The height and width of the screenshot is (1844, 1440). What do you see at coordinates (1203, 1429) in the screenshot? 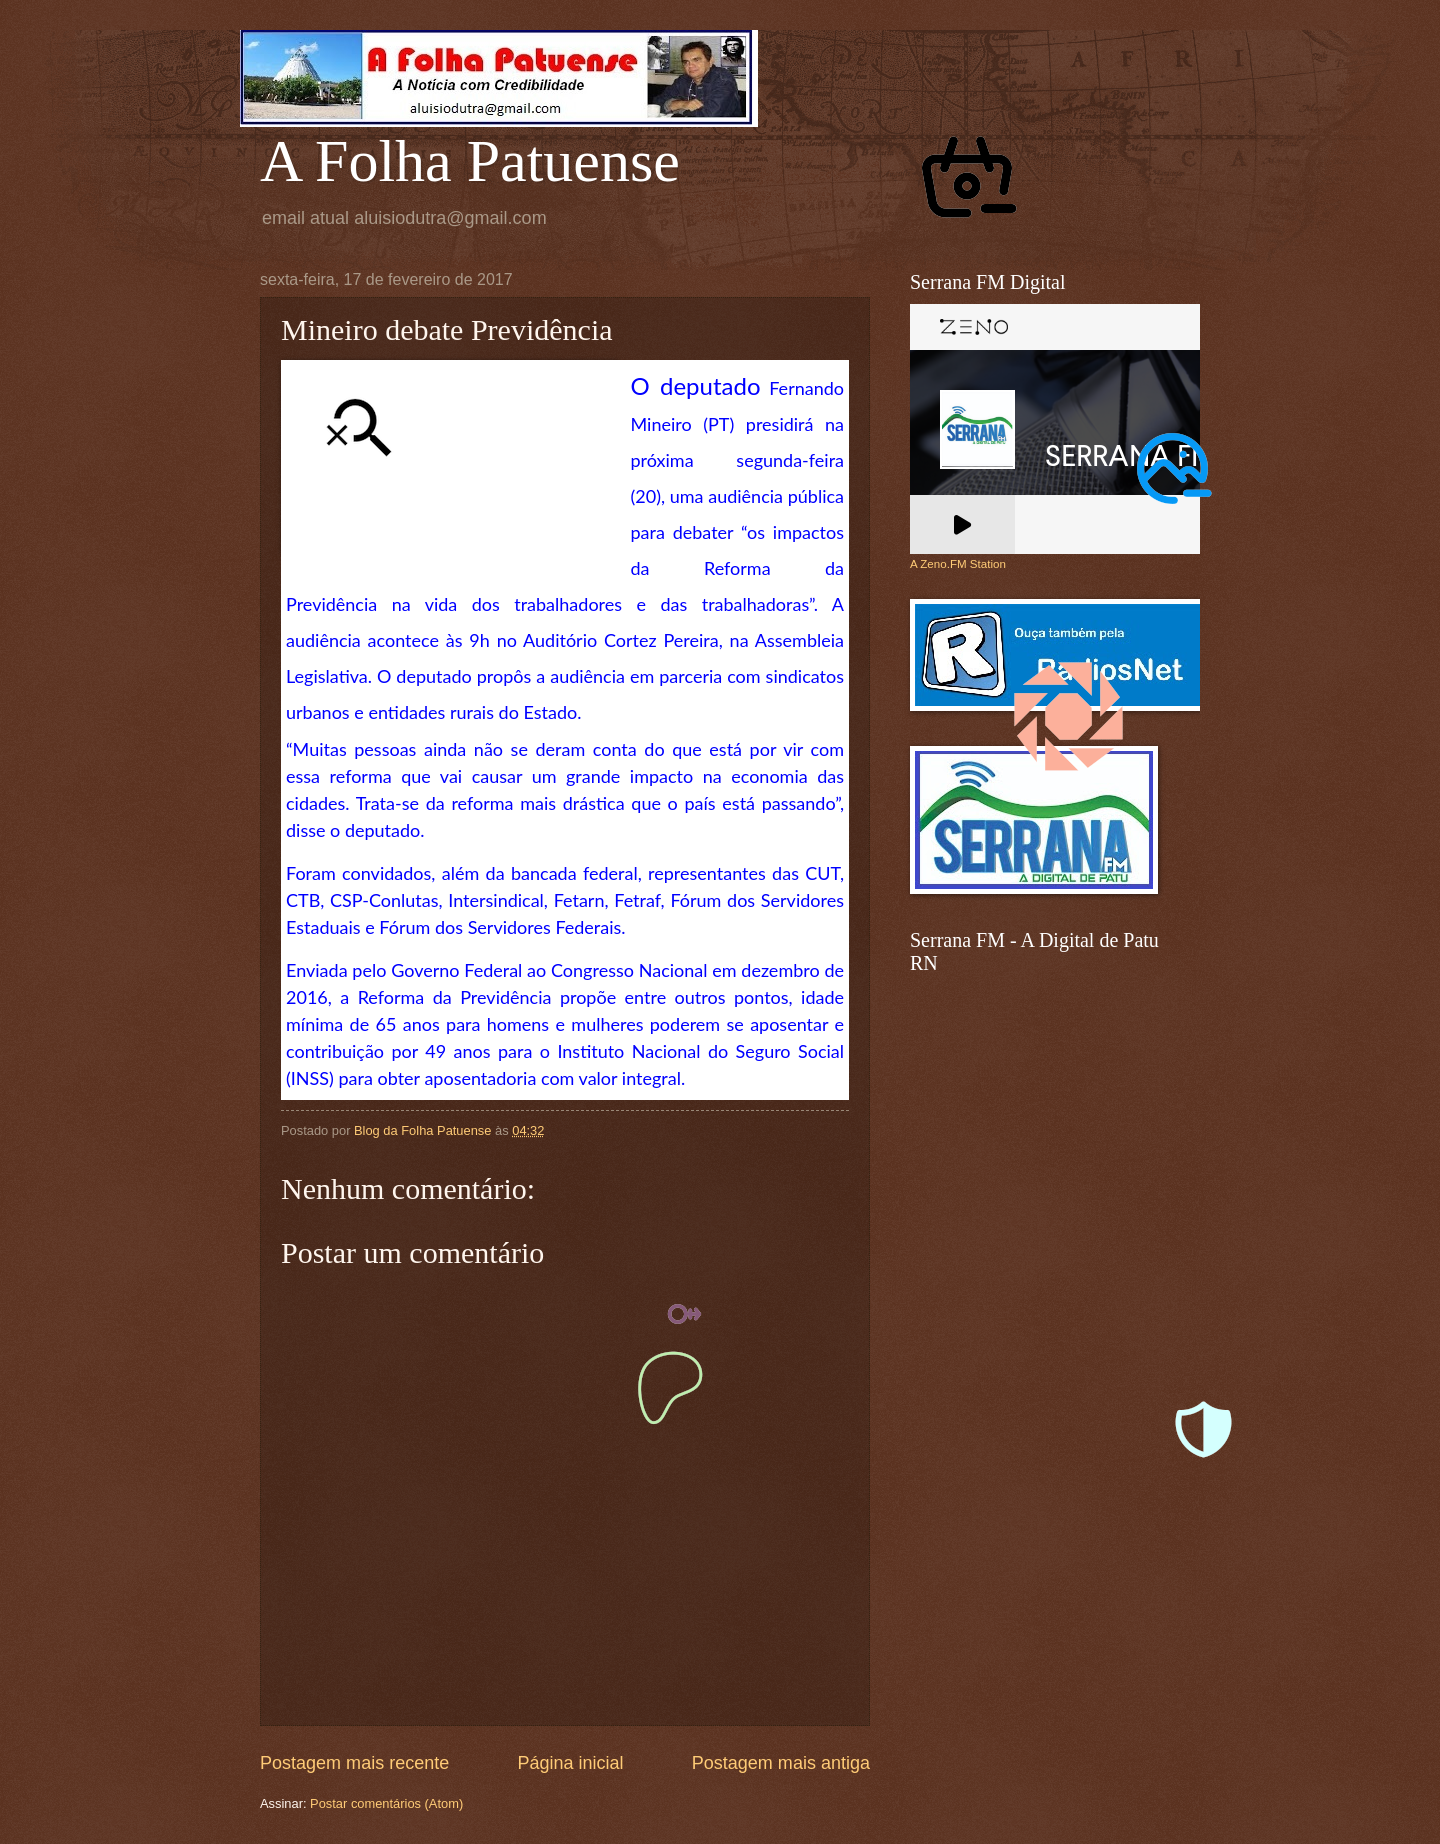
I see `indicates partial security or protection status` at bounding box center [1203, 1429].